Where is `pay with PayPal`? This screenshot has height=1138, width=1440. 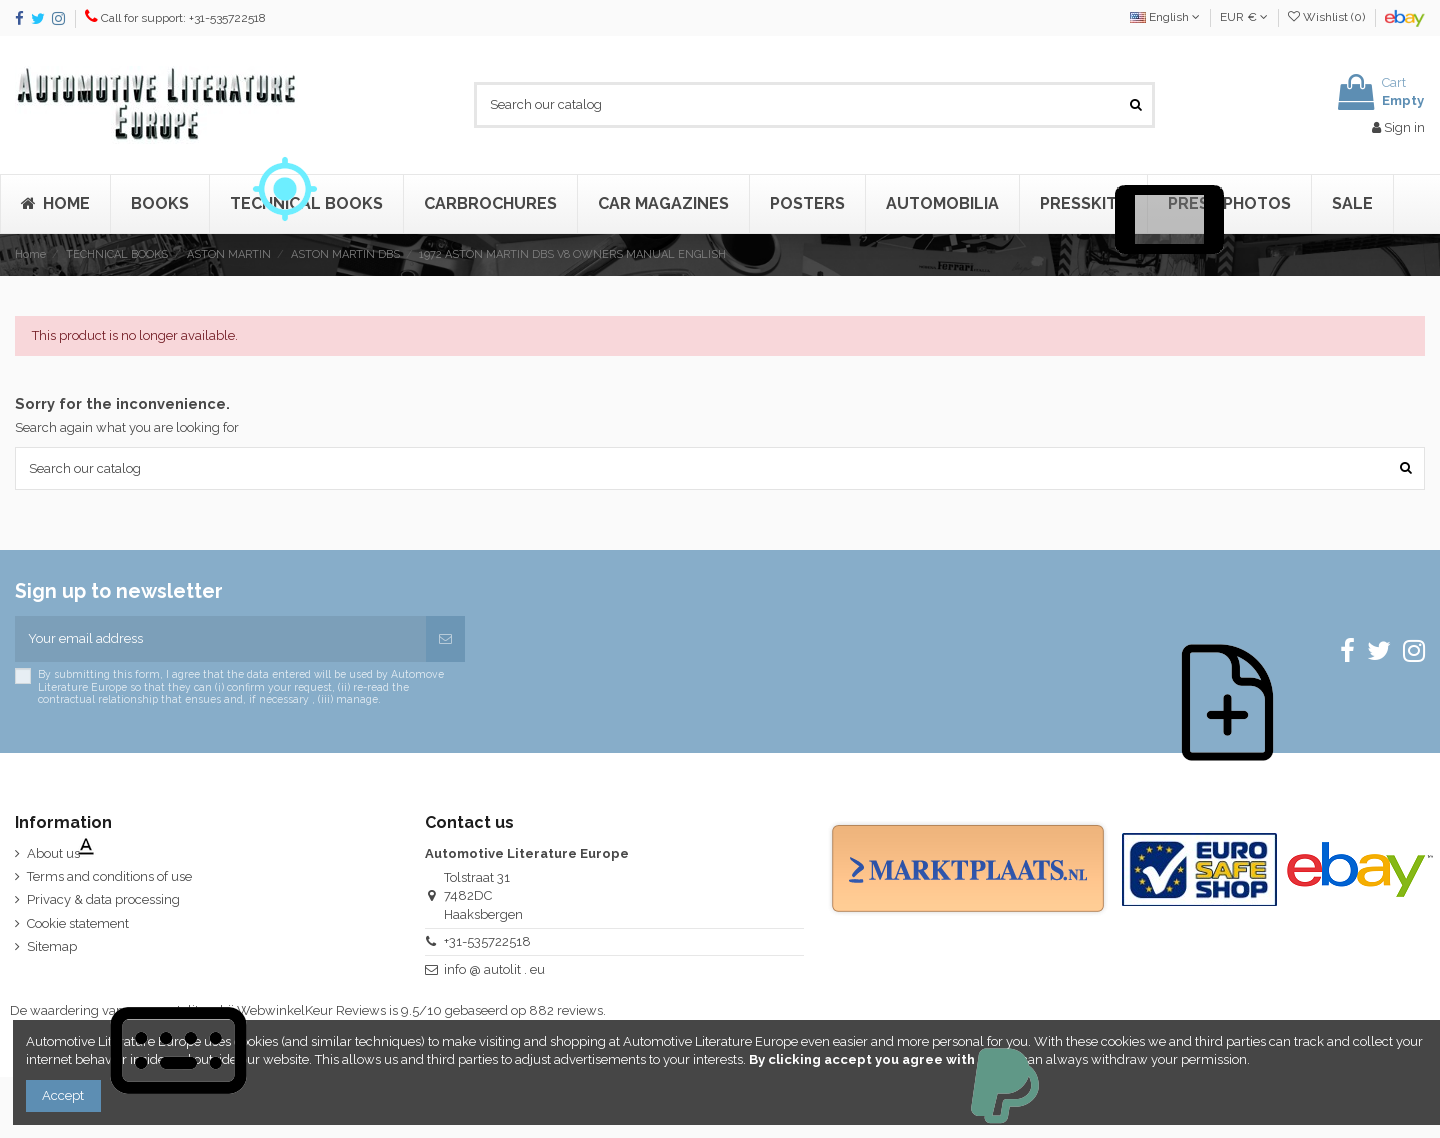
pay with PayPal is located at coordinates (1005, 1086).